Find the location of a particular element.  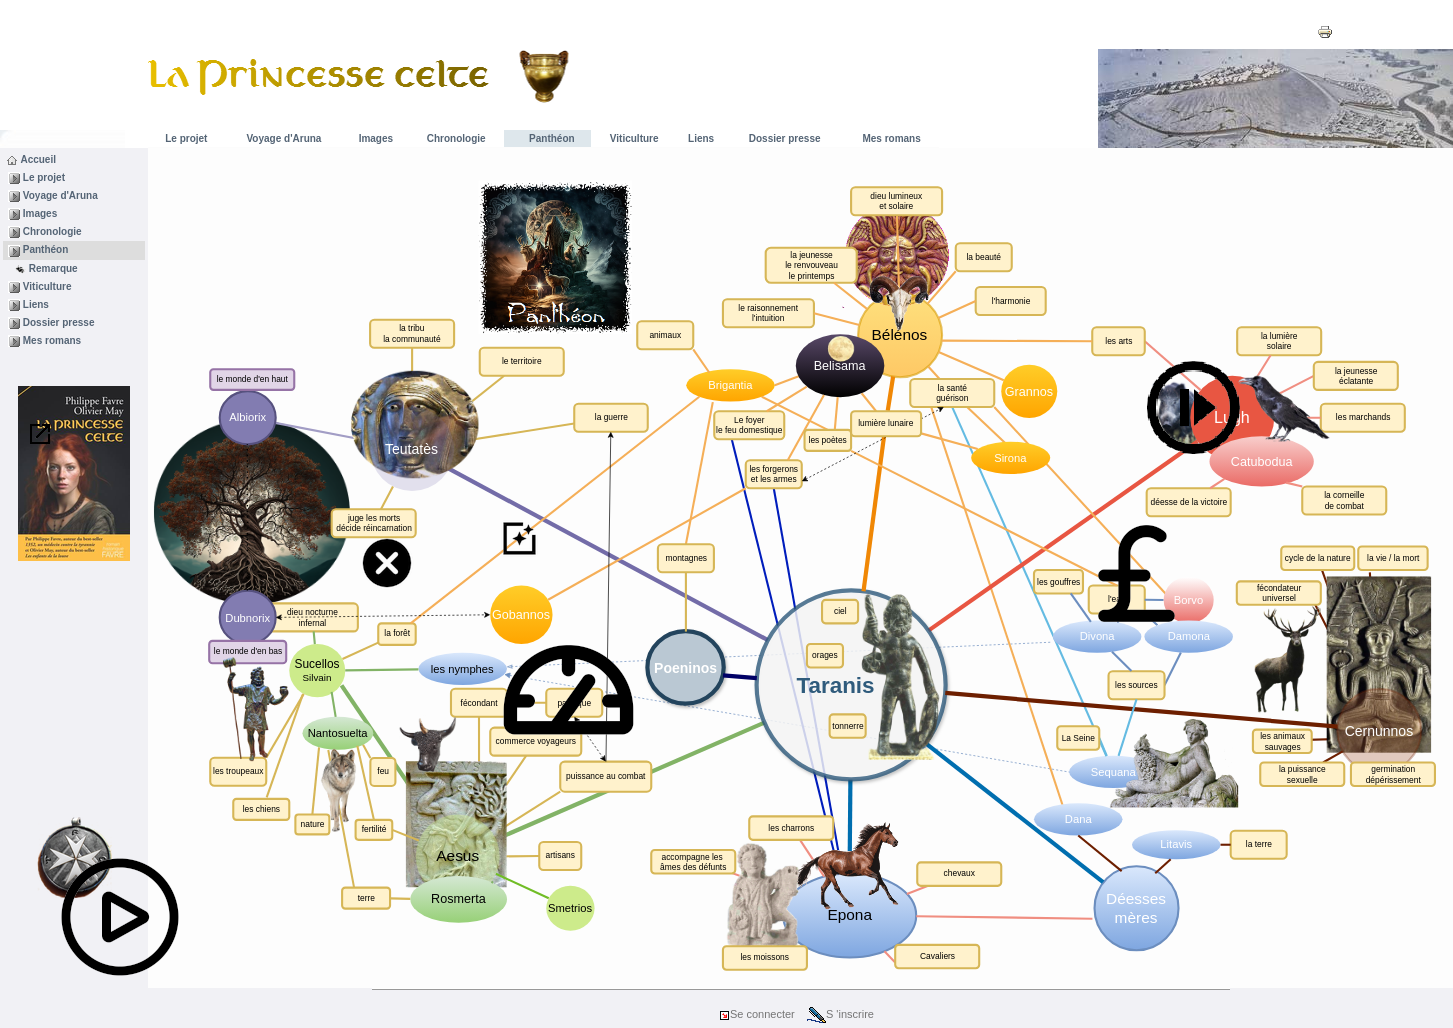

view performance metrics or speed is located at coordinates (568, 696).